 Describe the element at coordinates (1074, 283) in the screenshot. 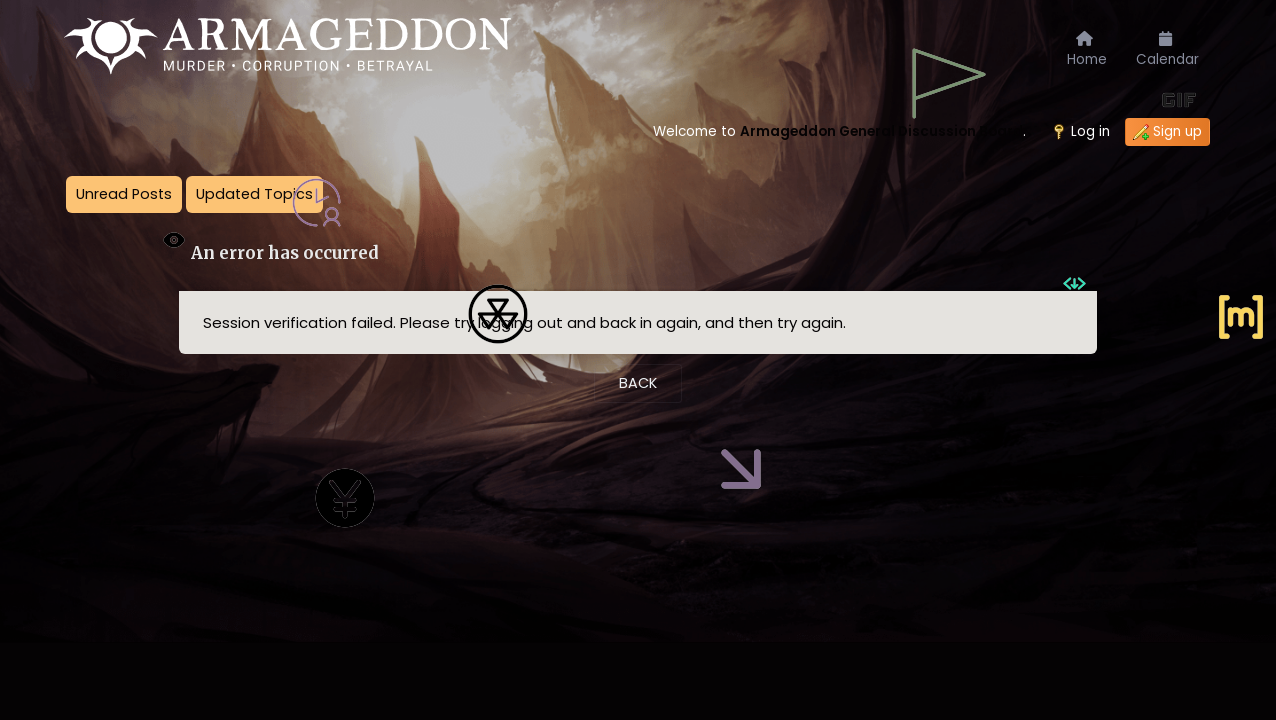

I see `download source code or script files` at that location.